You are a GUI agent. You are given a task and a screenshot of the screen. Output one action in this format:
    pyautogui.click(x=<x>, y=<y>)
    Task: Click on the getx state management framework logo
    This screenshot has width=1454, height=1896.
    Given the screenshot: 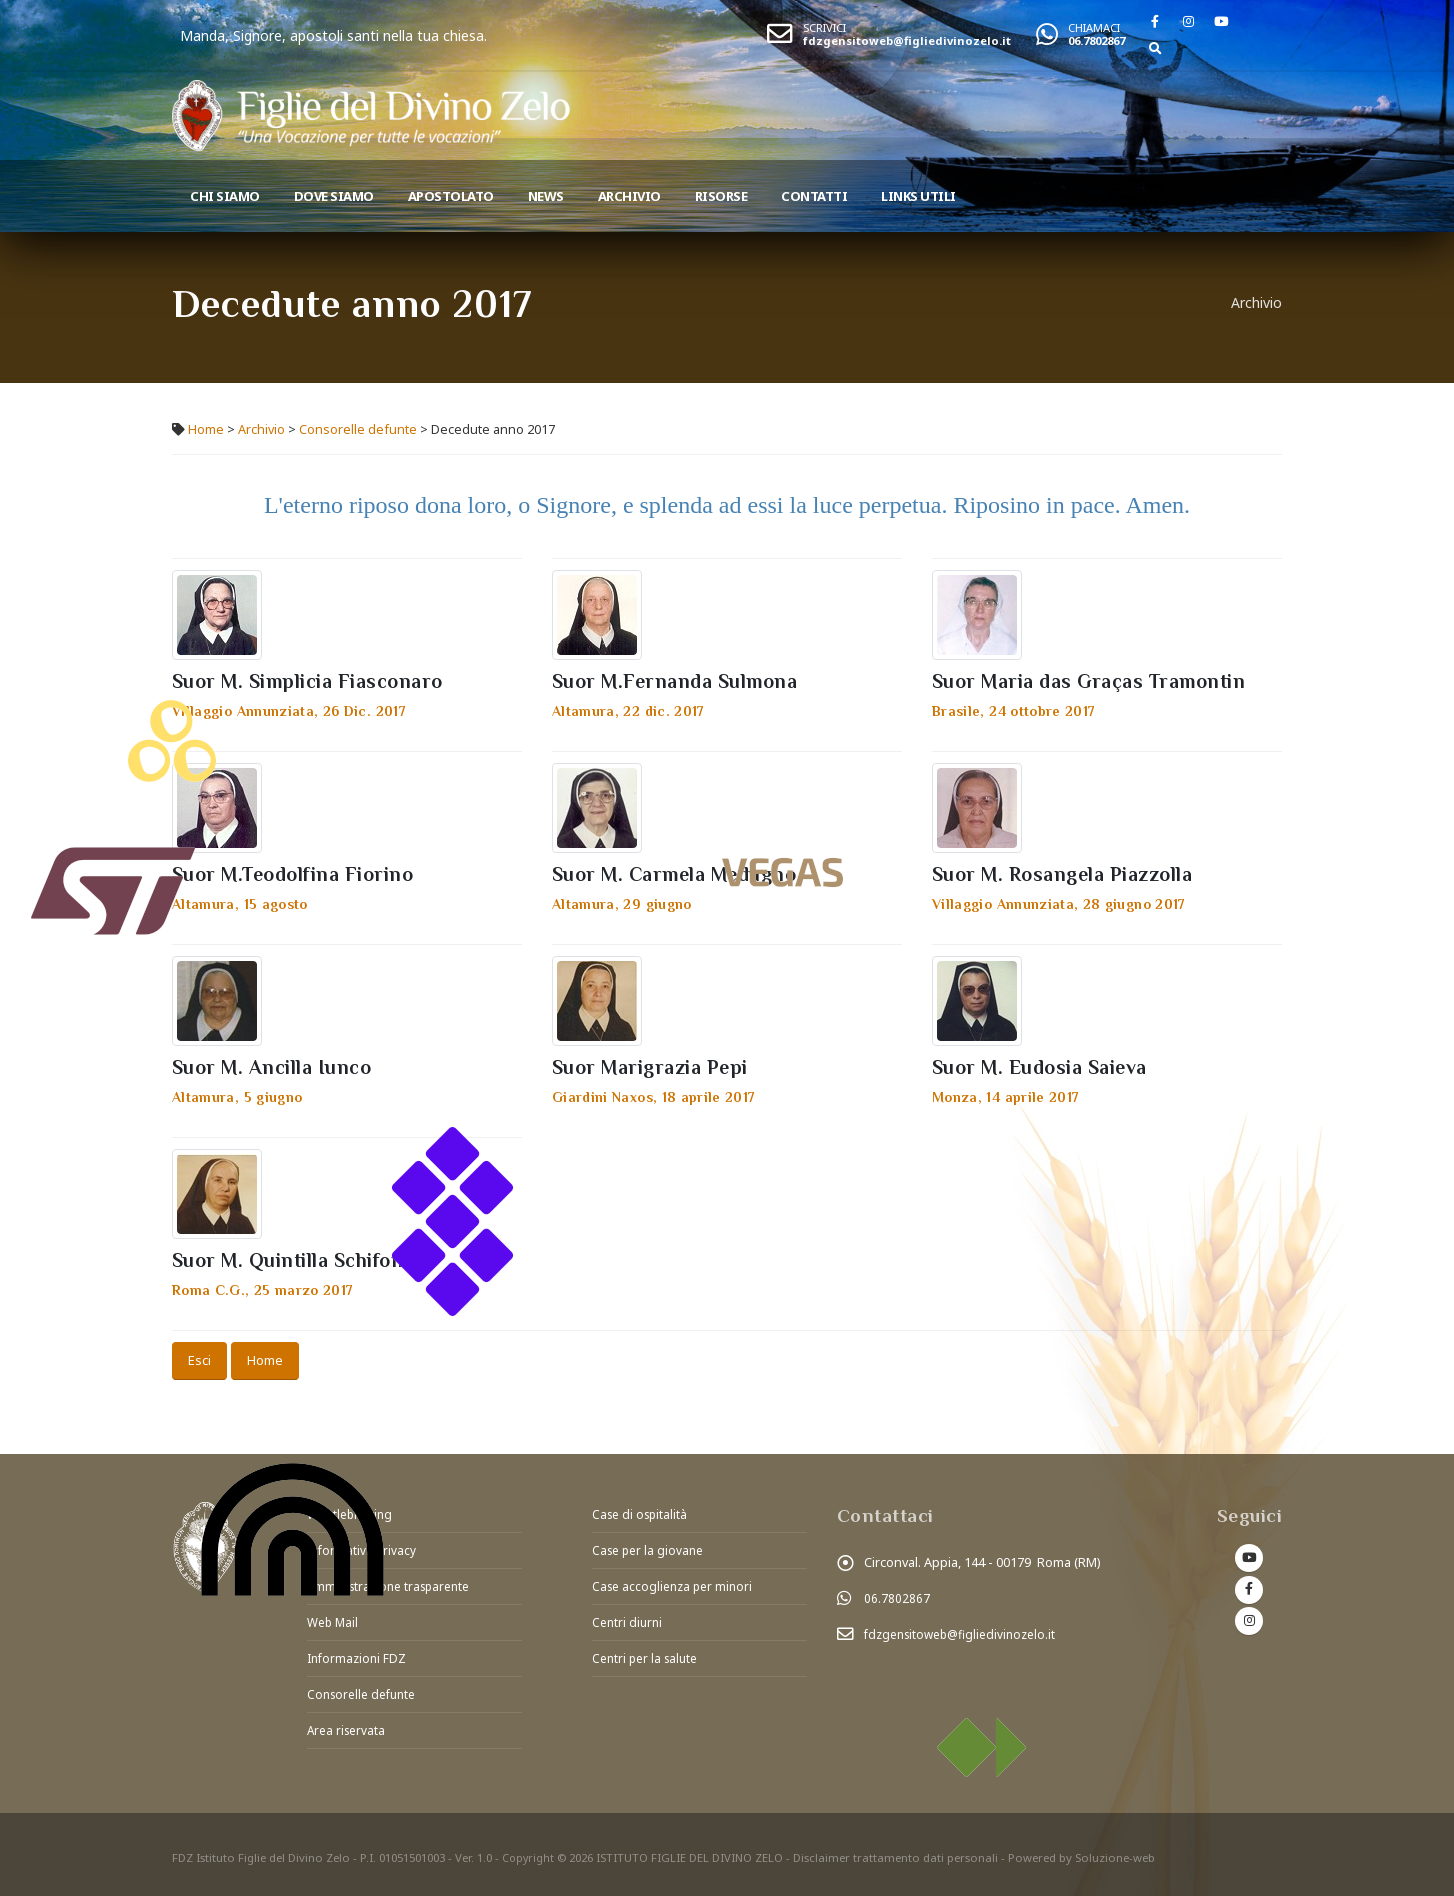 What is the action you would take?
    pyautogui.click(x=172, y=741)
    